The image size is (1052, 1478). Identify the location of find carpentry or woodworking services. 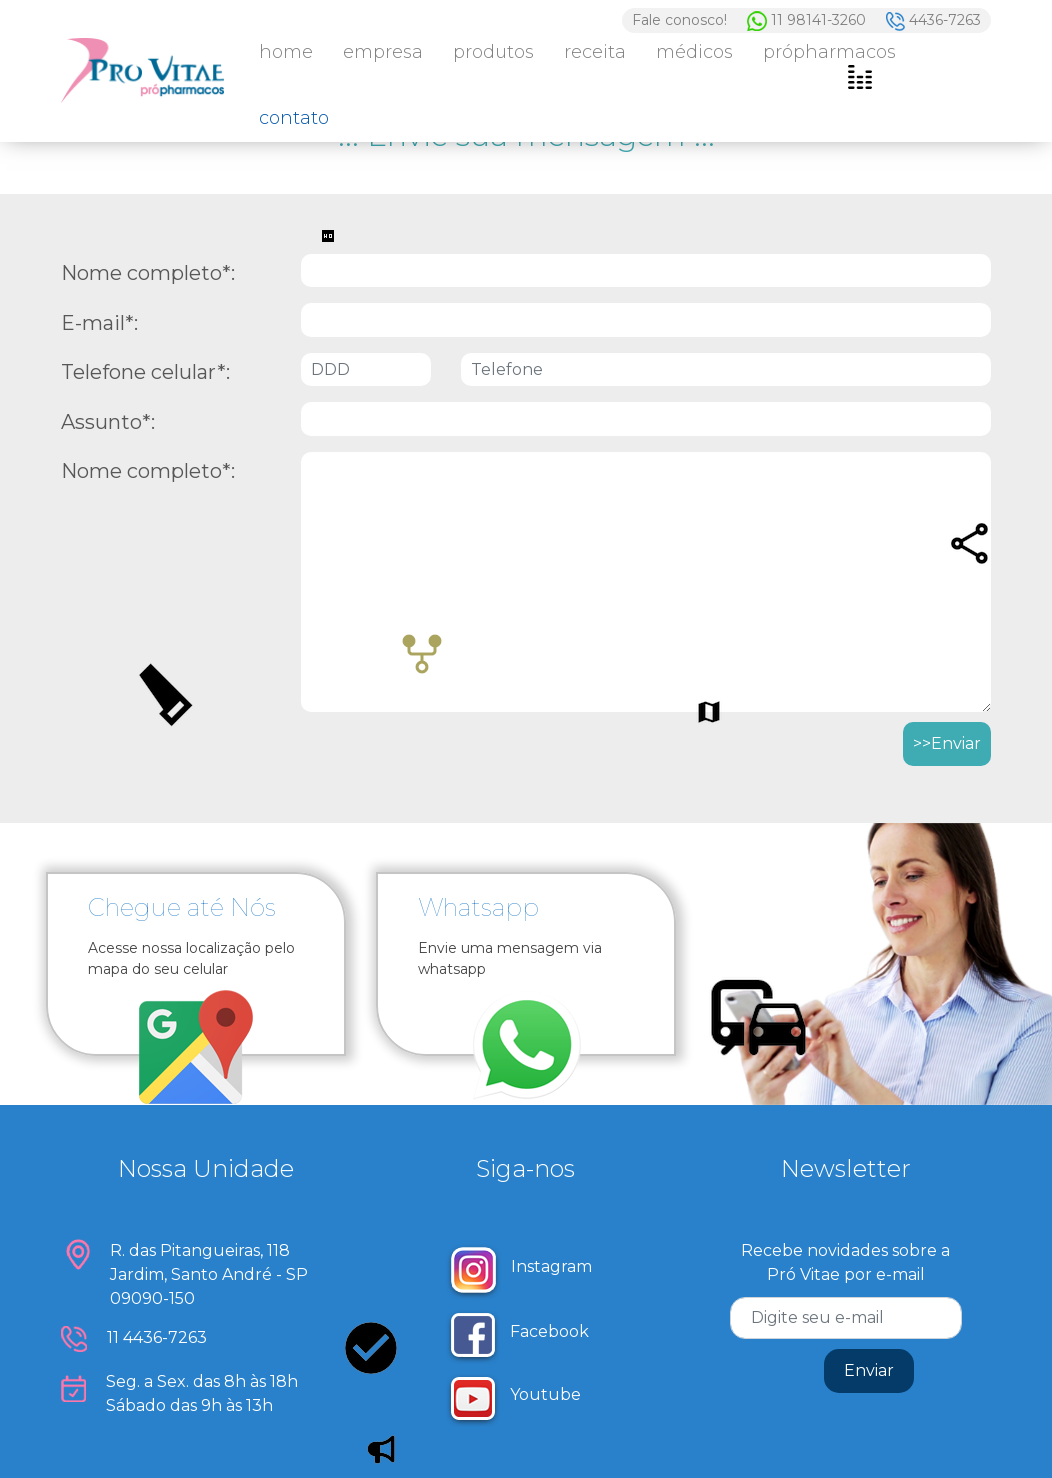
(165, 694).